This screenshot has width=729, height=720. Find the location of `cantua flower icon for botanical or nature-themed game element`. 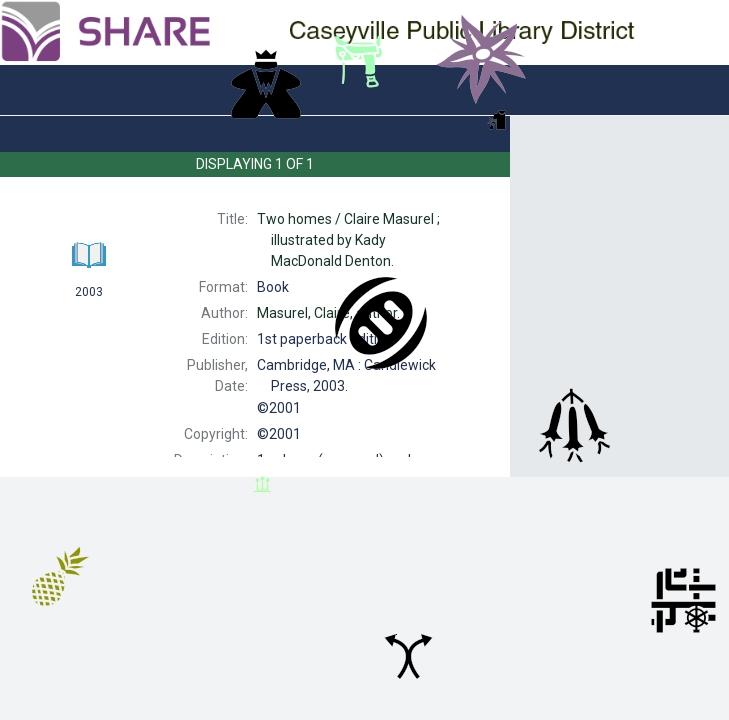

cantua flower icon for botanical or nature-themed game element is located at coordinates (574, 425).